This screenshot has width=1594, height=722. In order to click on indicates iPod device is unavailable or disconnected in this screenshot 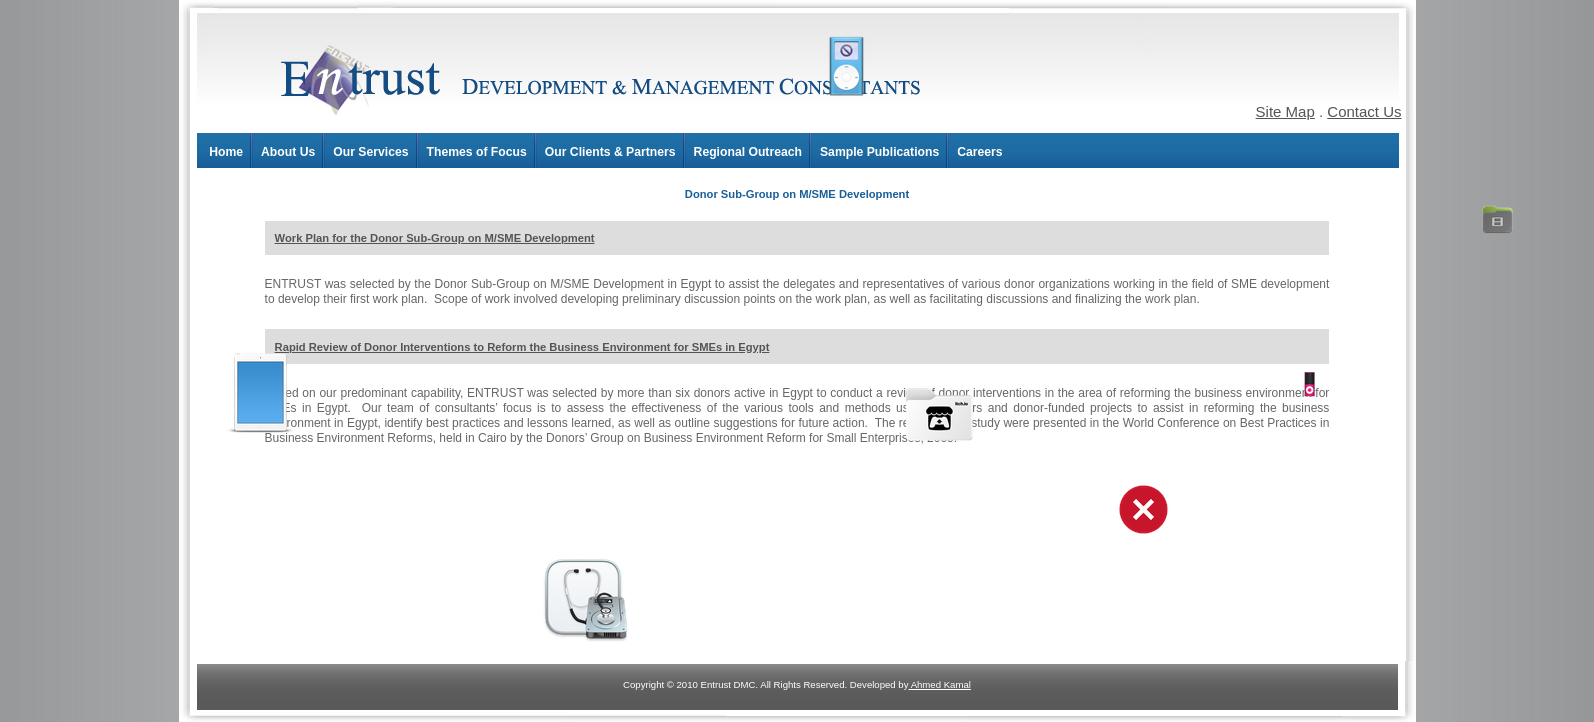, I will do `click(846, 66)`.